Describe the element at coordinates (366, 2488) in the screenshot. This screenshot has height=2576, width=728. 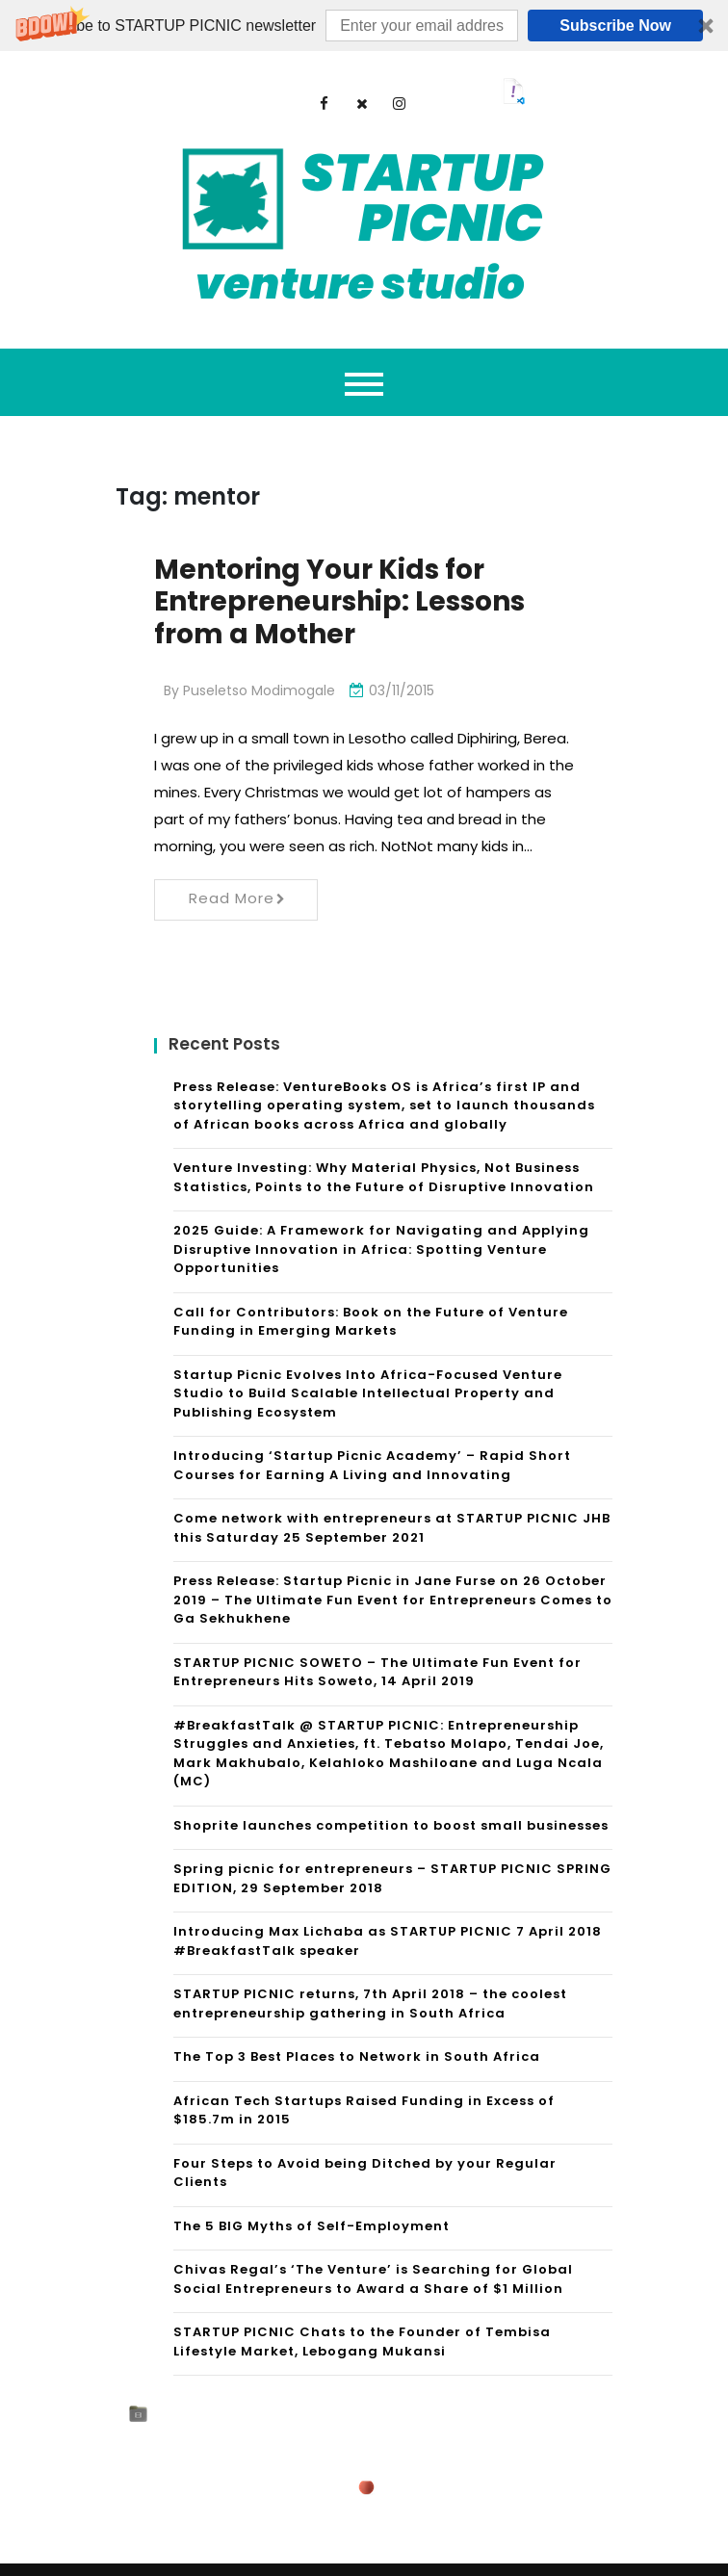
I see `HomePod mini smart speaker in orange` at that location.